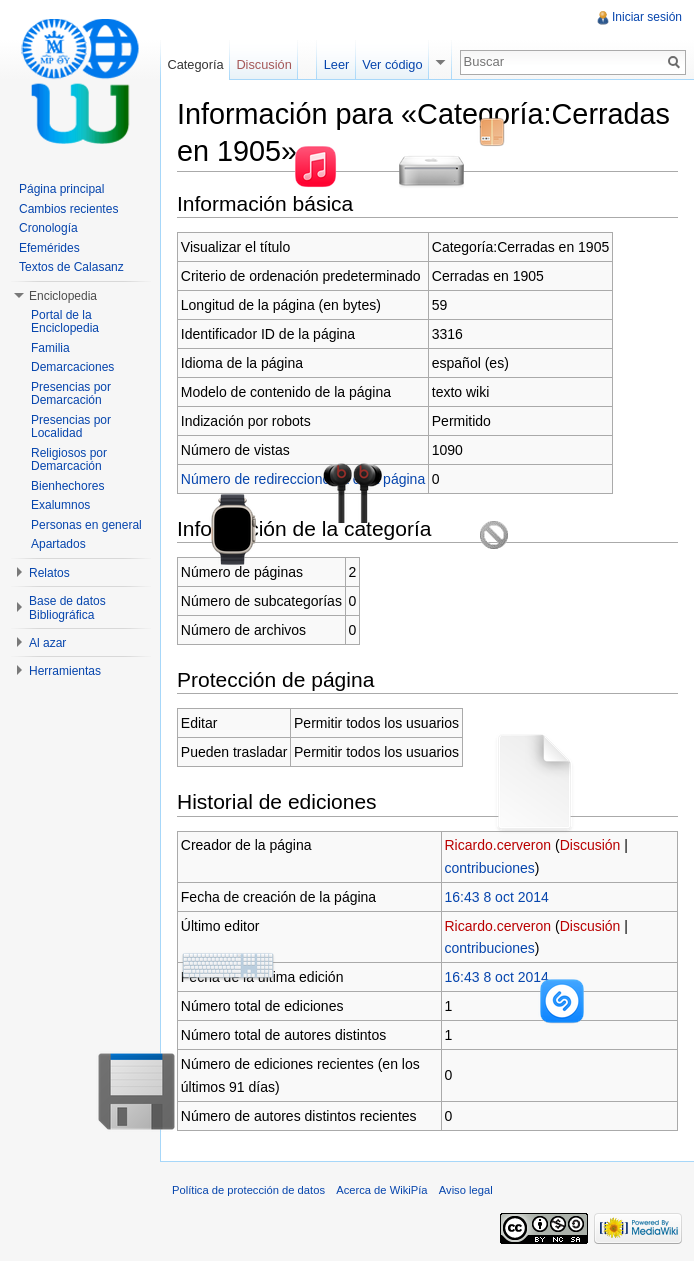 The image size is (694, 1261). Describe the element at coordinates (353, 490) in the screenshot. I see `beats earbuds connected via bluetooth` at that location.